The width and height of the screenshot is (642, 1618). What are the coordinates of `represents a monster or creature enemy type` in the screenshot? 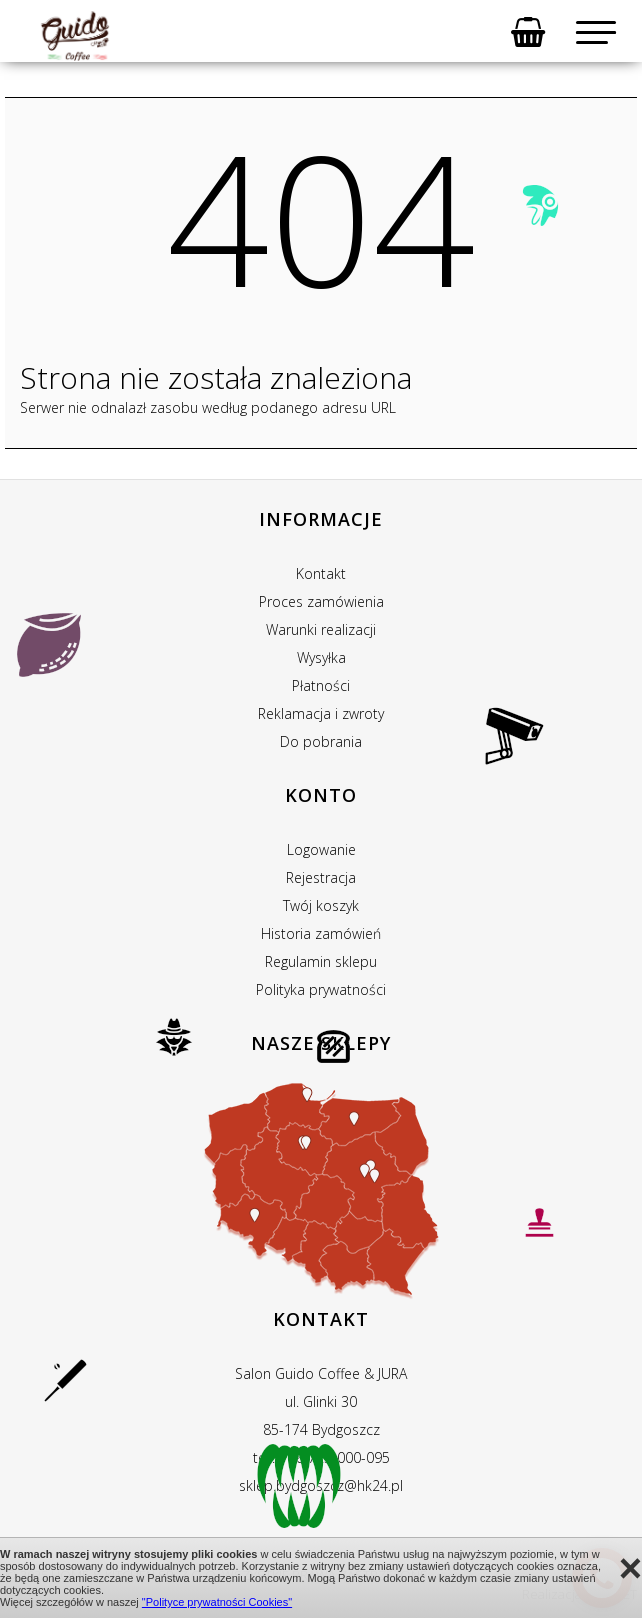 It's located at (299, 1486).